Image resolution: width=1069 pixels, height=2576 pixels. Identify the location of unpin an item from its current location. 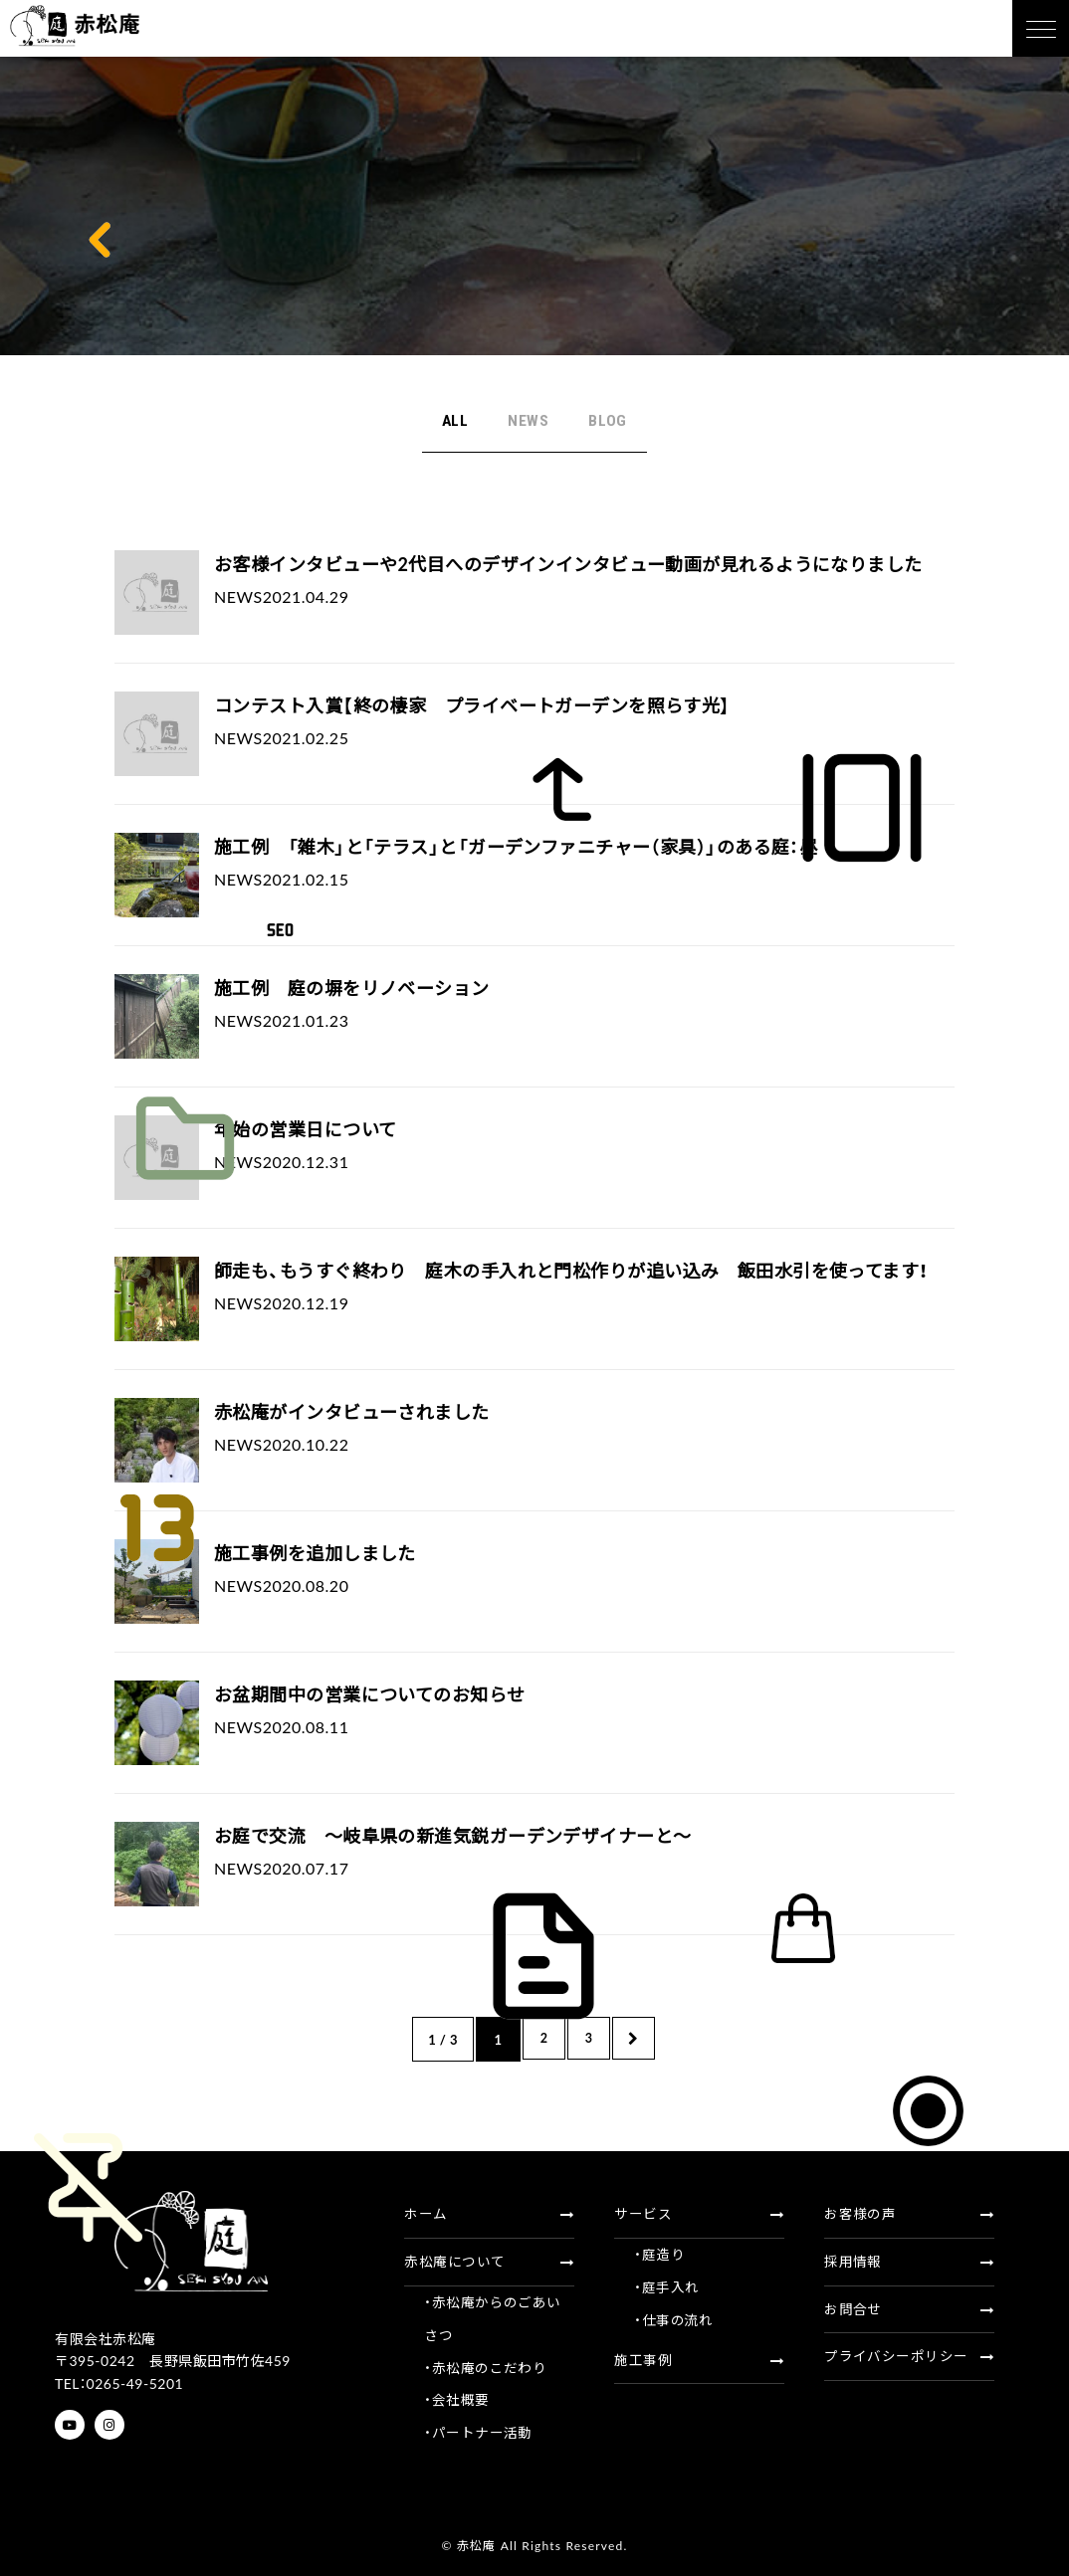
(88, 2187).